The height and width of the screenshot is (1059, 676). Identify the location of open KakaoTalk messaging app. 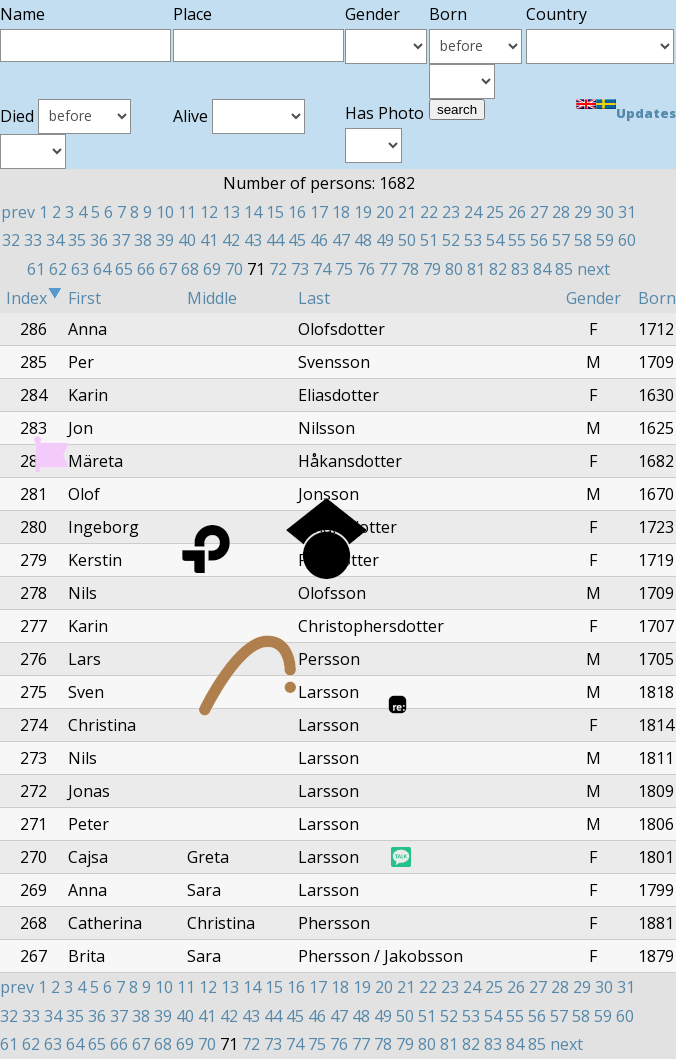
(401, 857).